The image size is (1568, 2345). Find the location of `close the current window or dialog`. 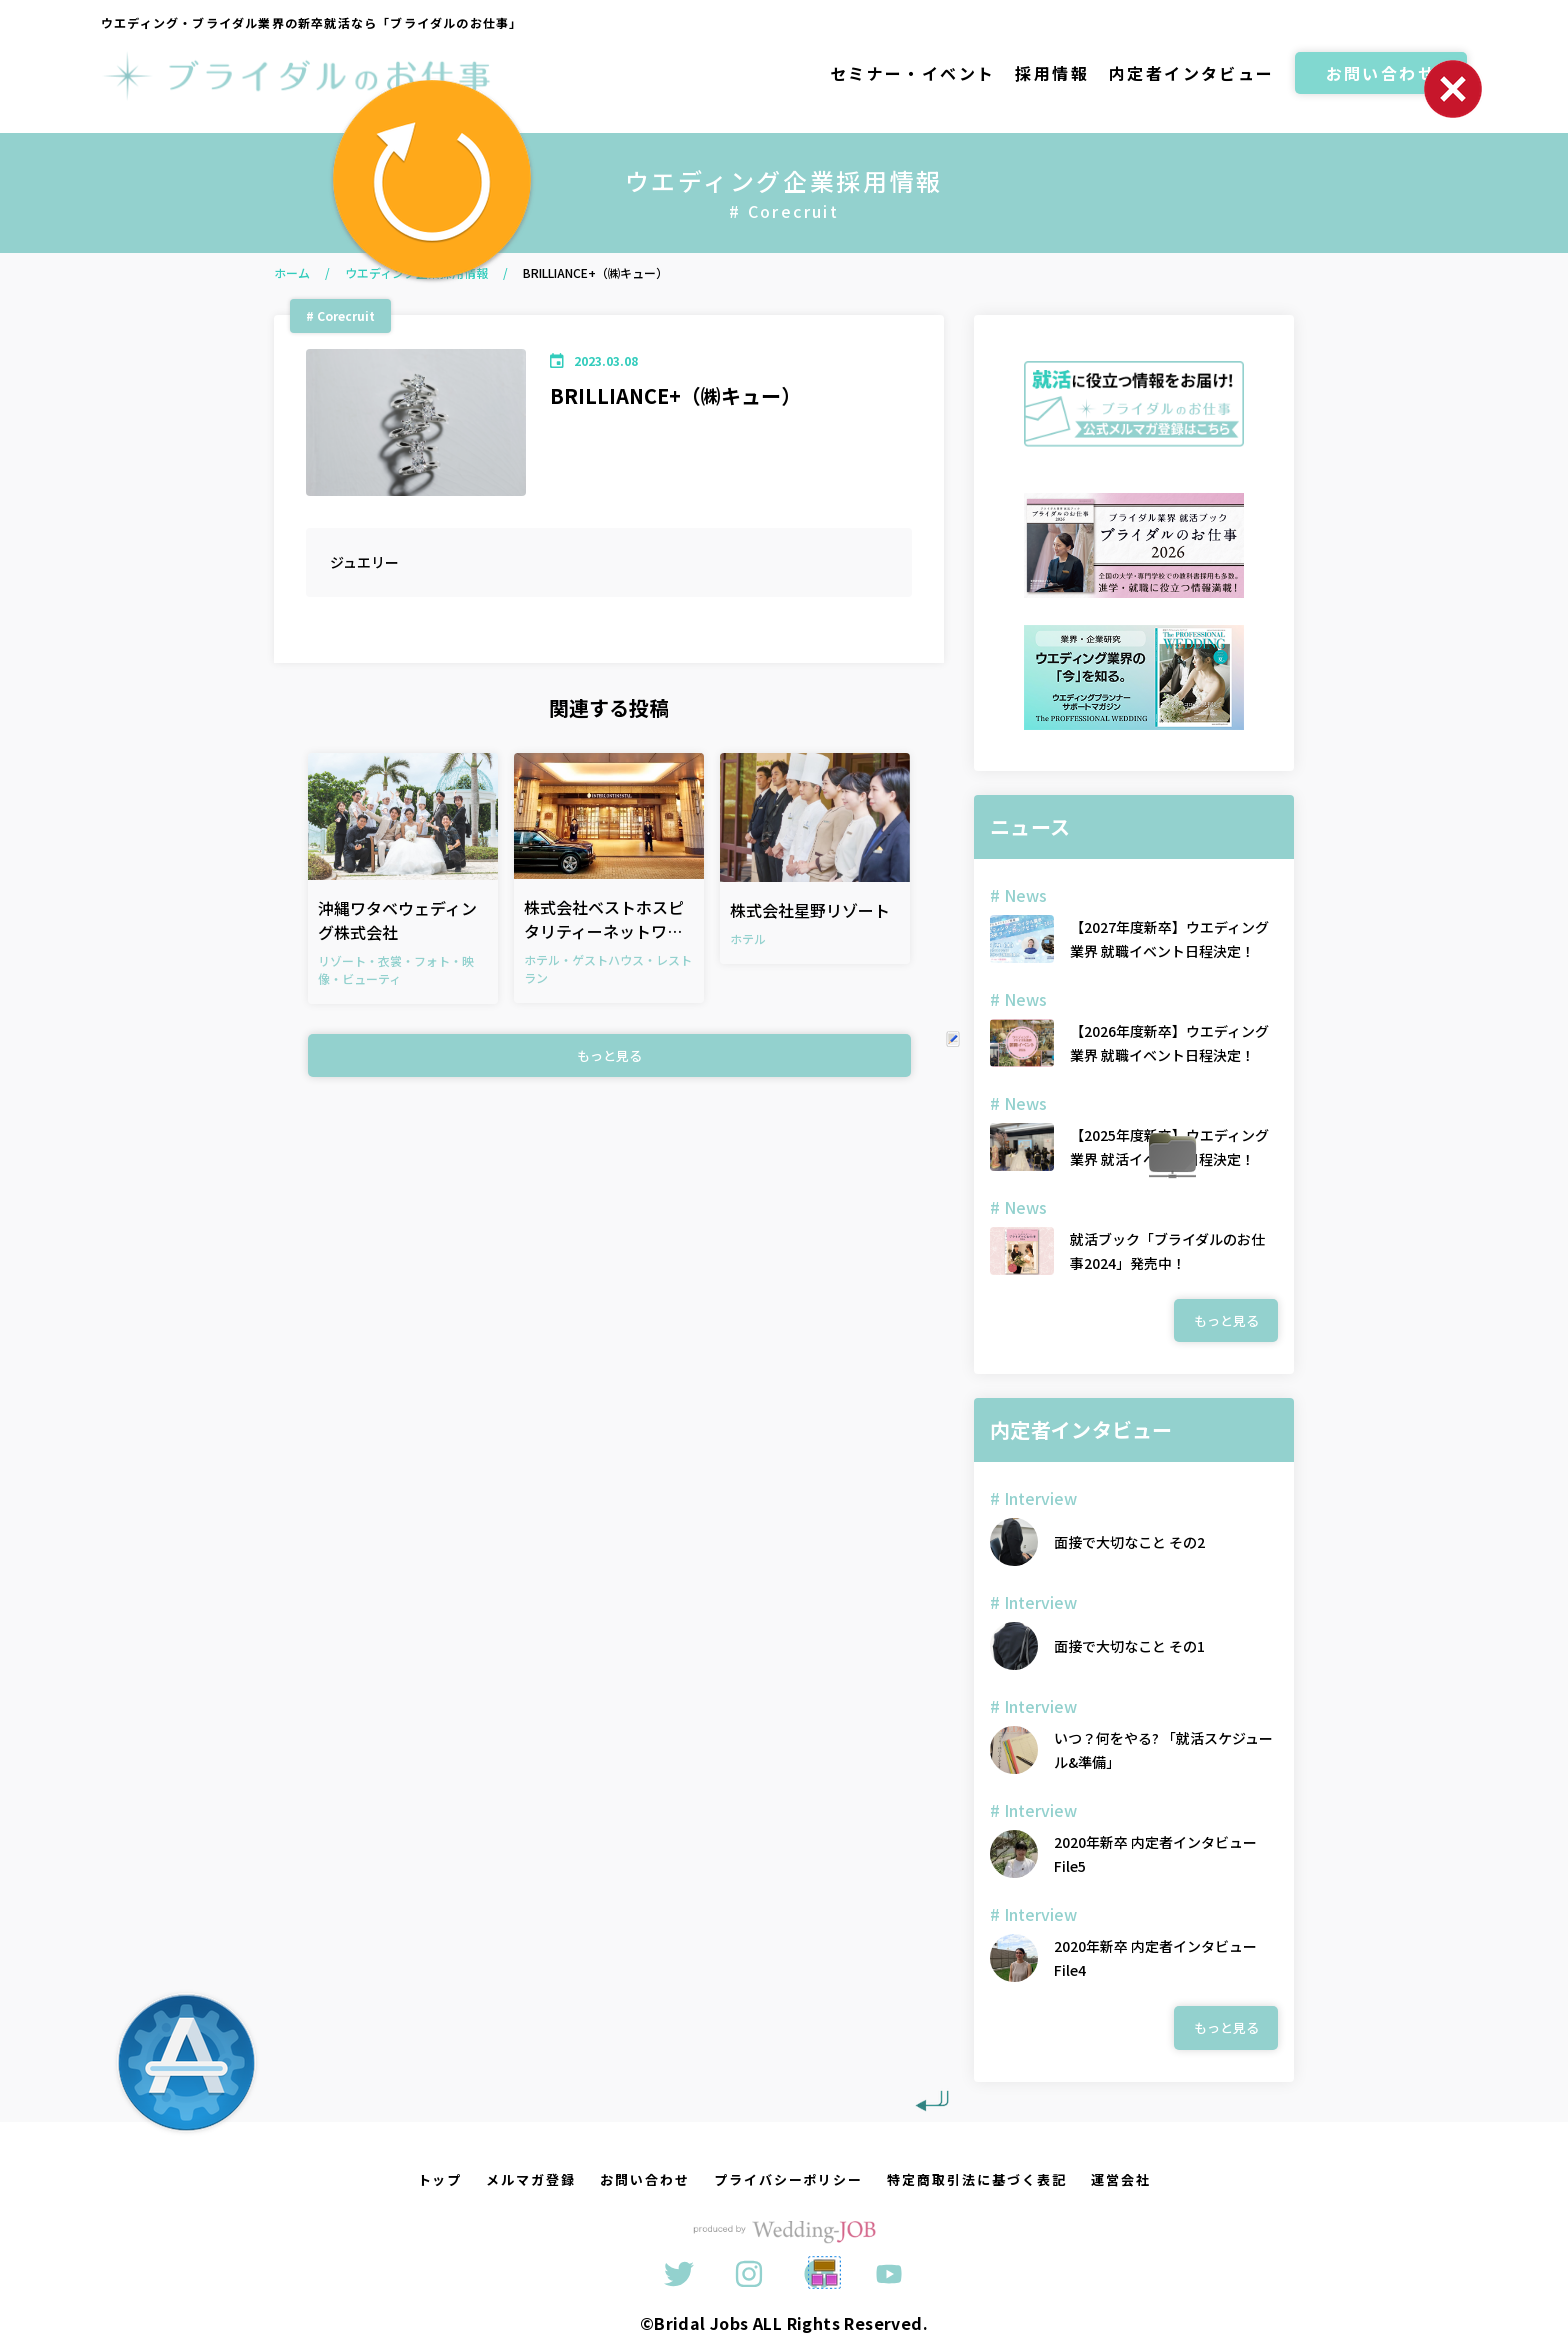

close the current window or dialog is located at coordinates (1453, 89).